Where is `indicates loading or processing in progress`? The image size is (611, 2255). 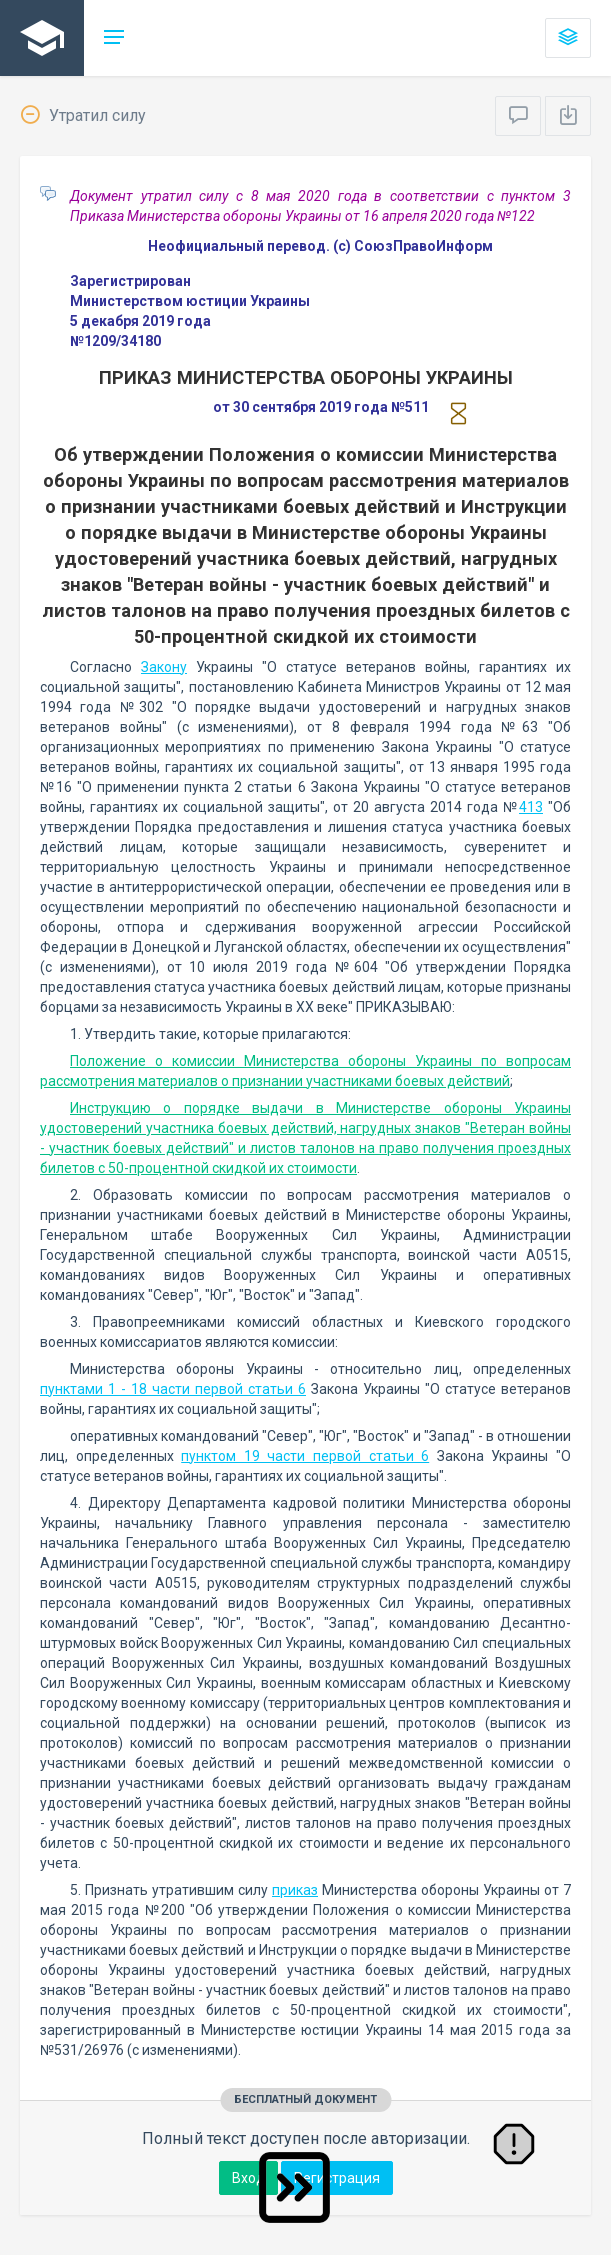 indicates loading or processing in progress is located at coordinates (458, 413).